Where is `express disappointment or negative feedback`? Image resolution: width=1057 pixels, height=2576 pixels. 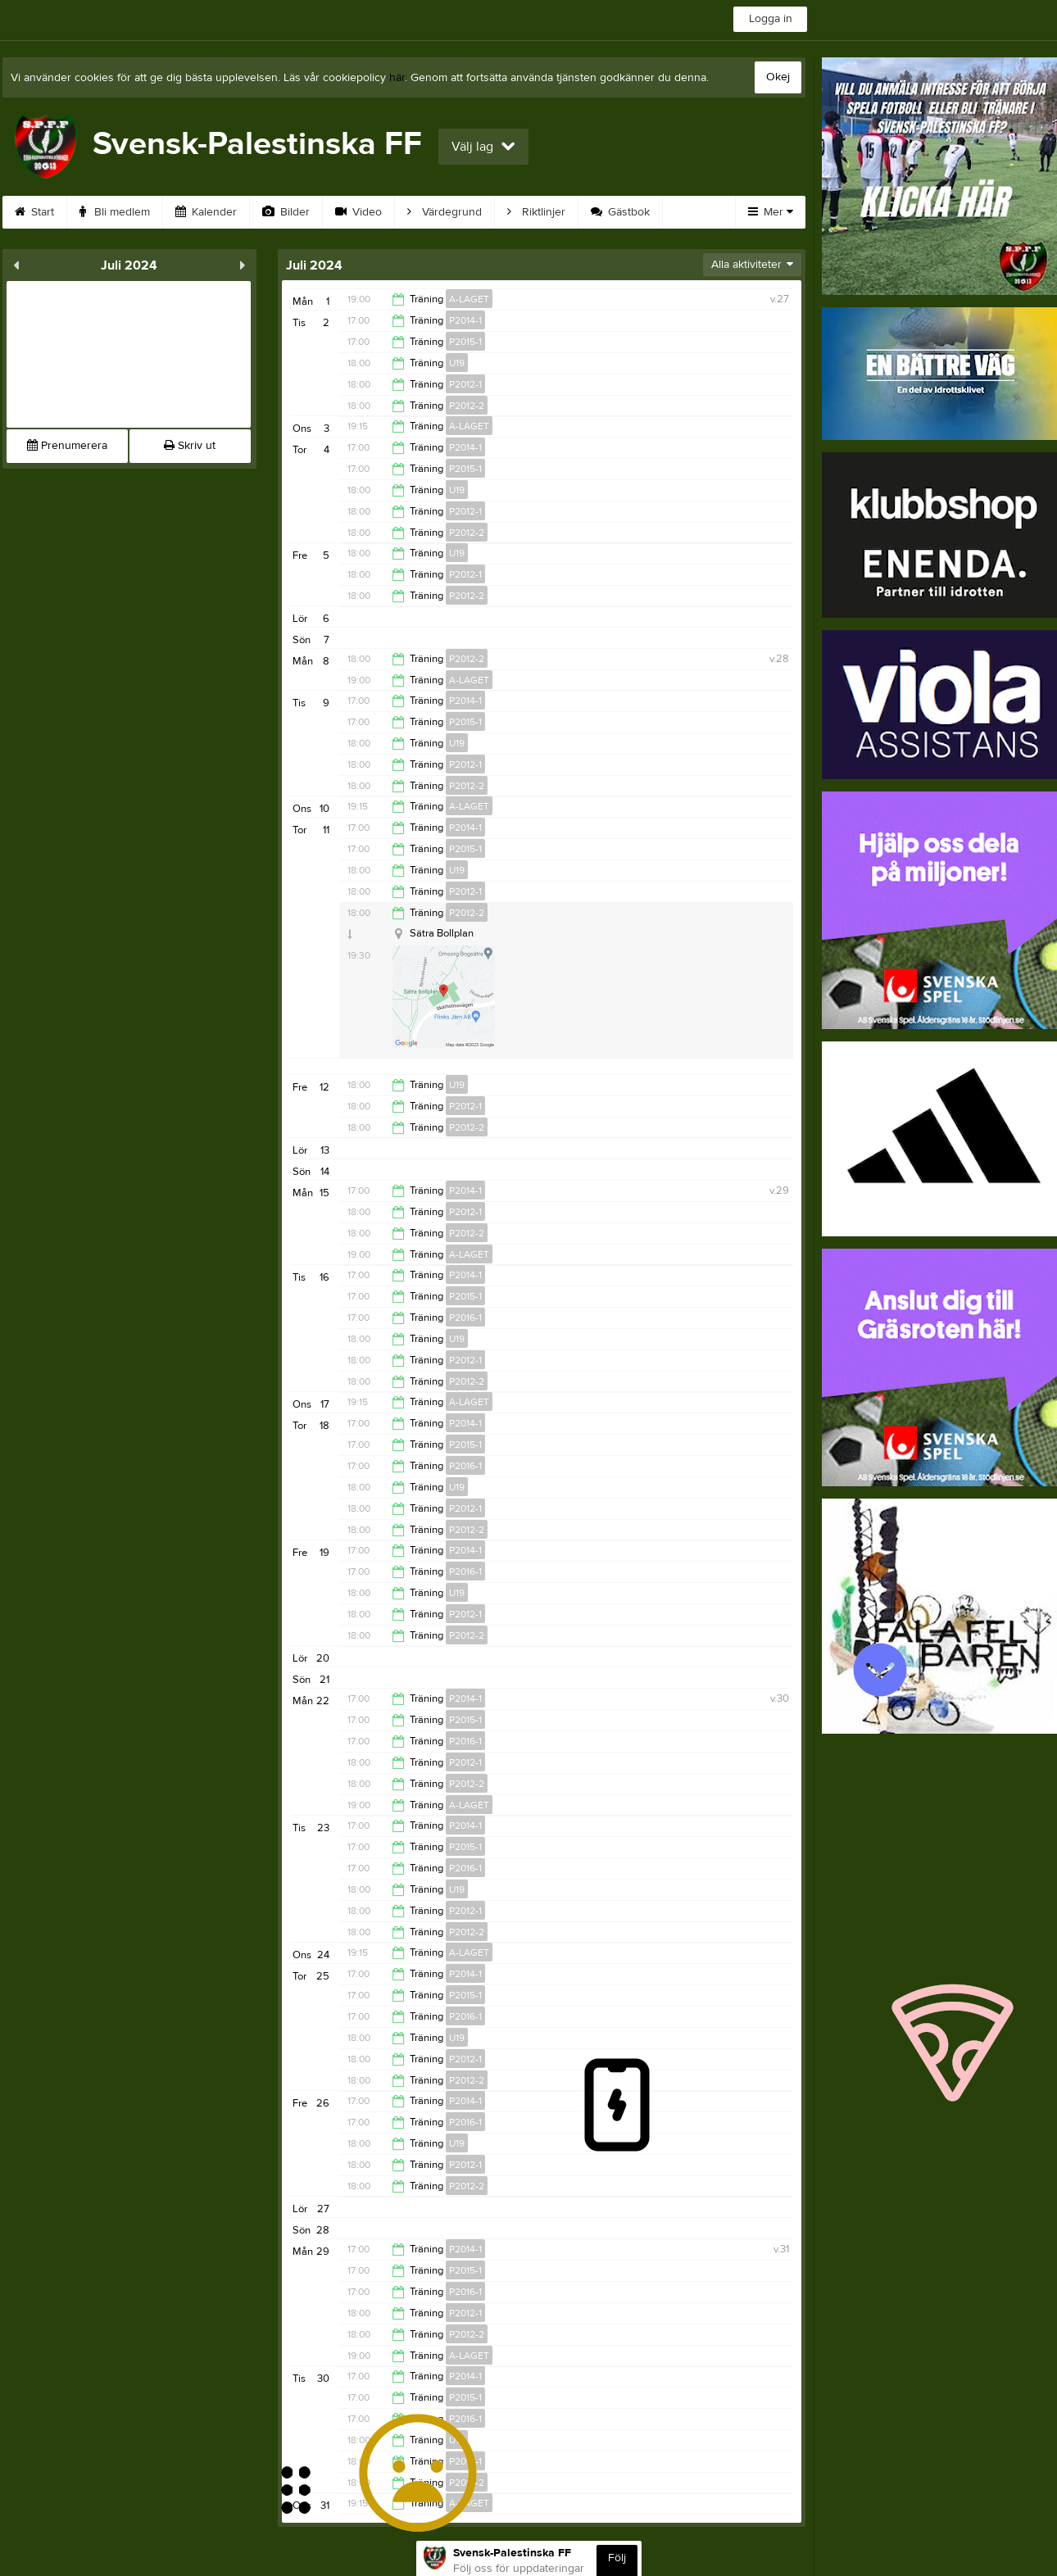 express disappointment or negative feedback is located at coordinates (418, 2473).